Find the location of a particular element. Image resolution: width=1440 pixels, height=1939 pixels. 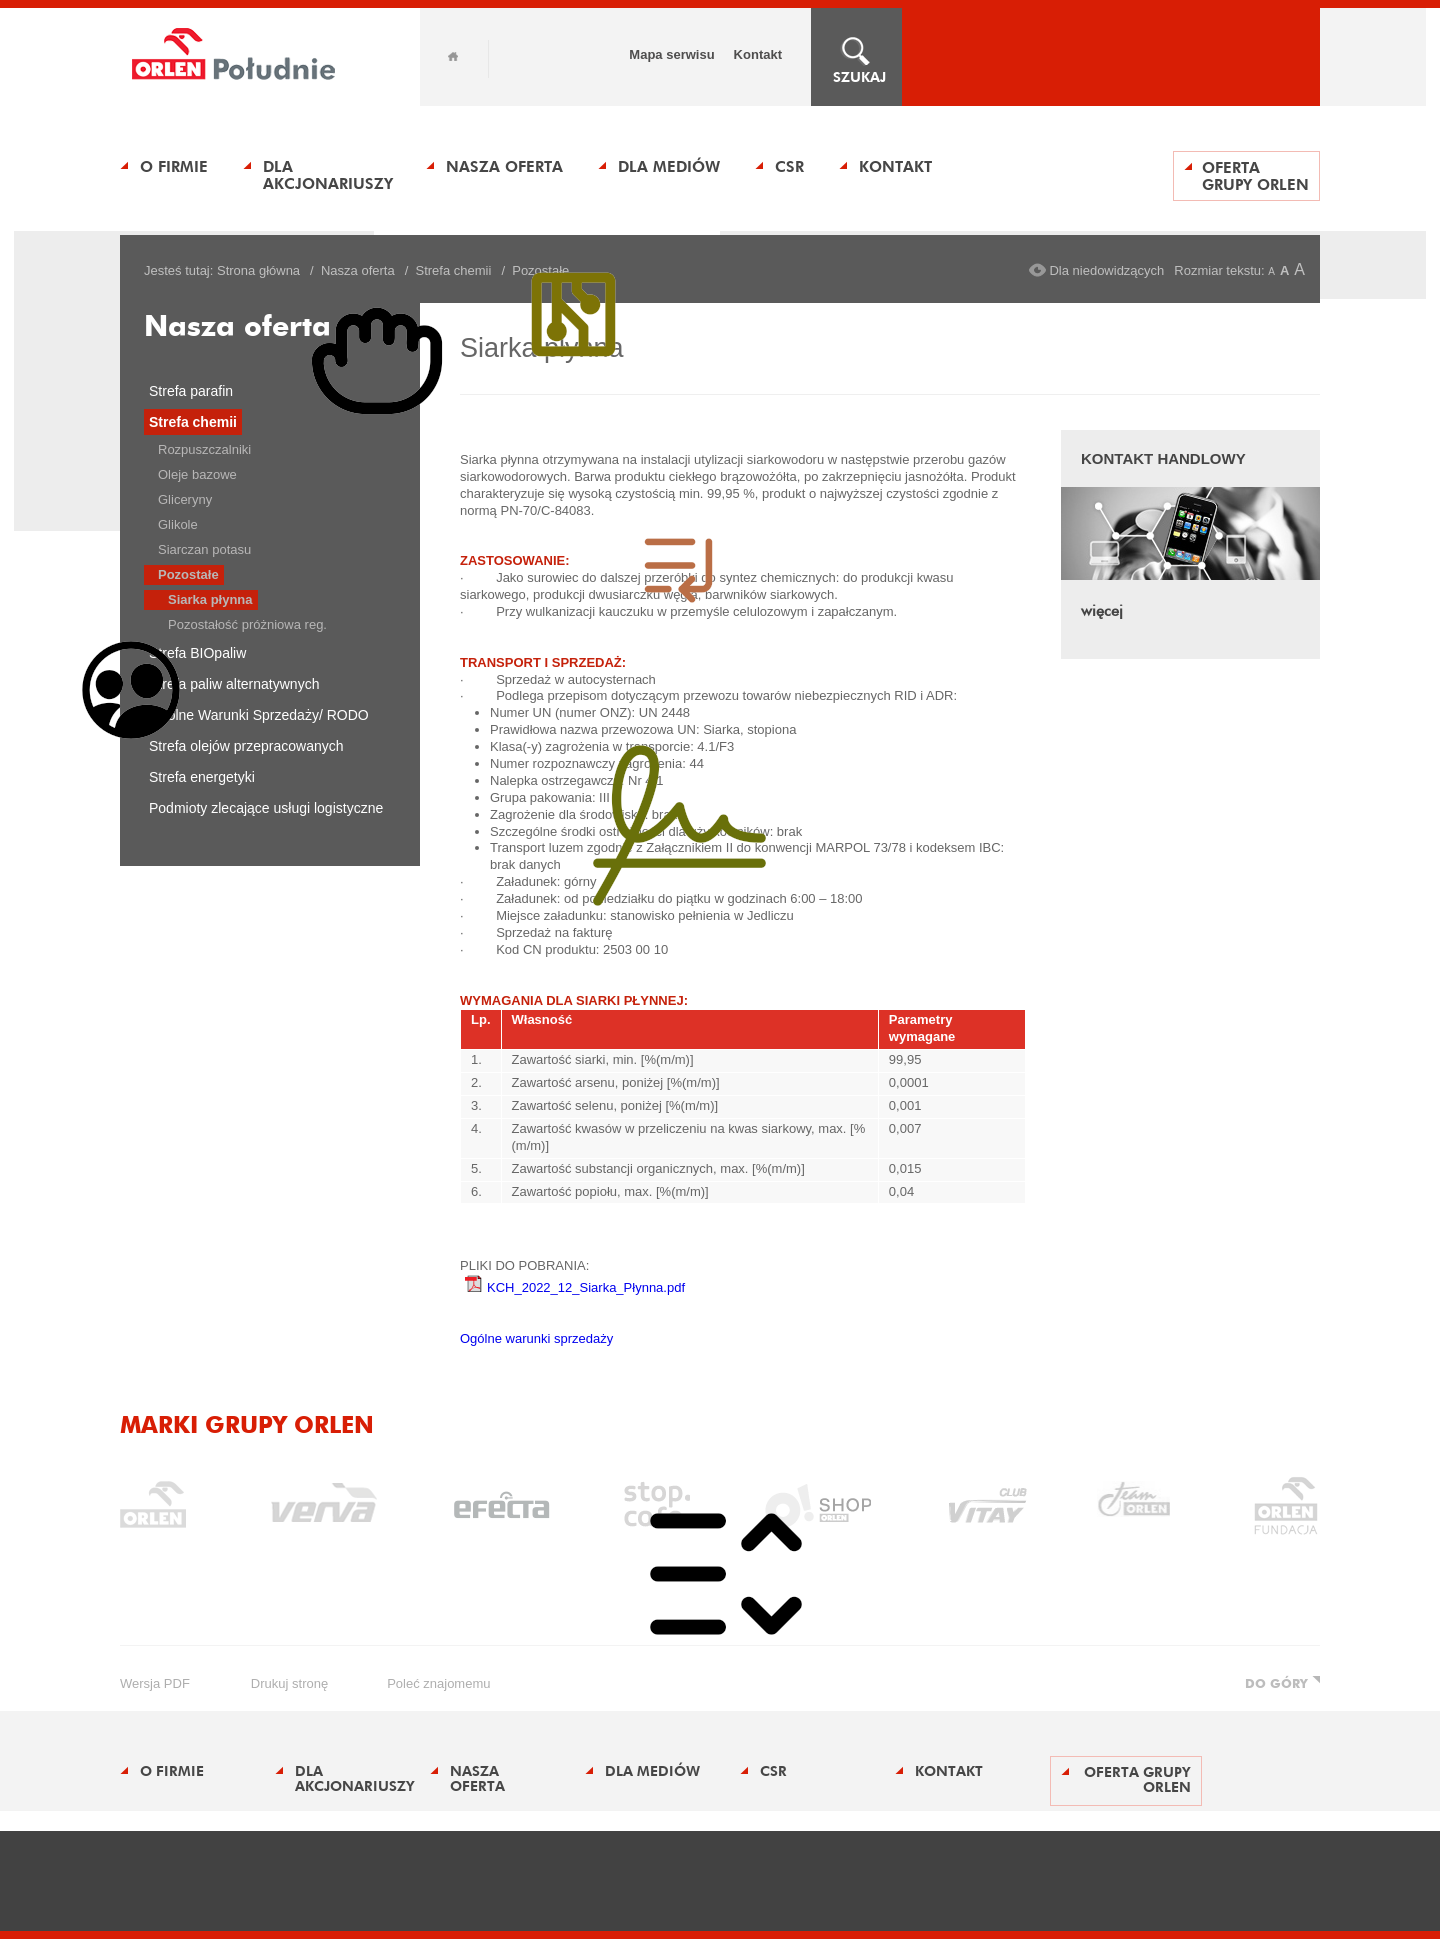

drag to reorder items is located at coordinates (377, 349).